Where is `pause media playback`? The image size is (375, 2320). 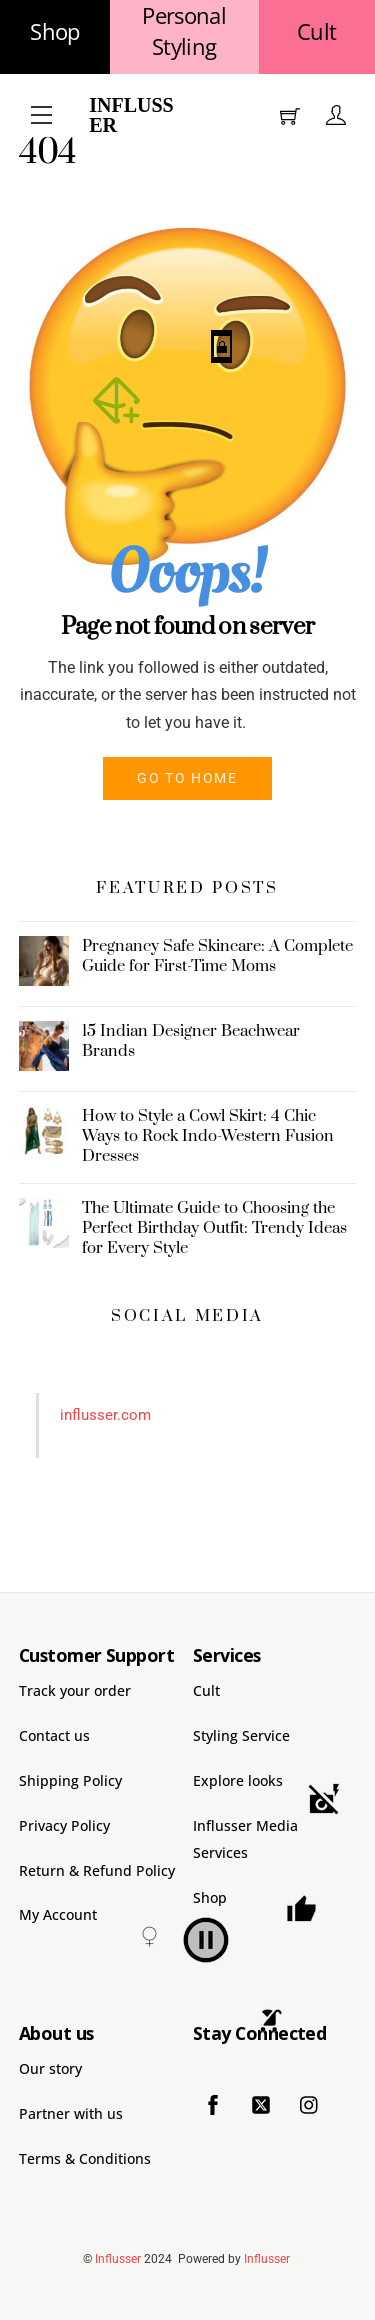 pause media playback is located at coordinates (206, 1940).